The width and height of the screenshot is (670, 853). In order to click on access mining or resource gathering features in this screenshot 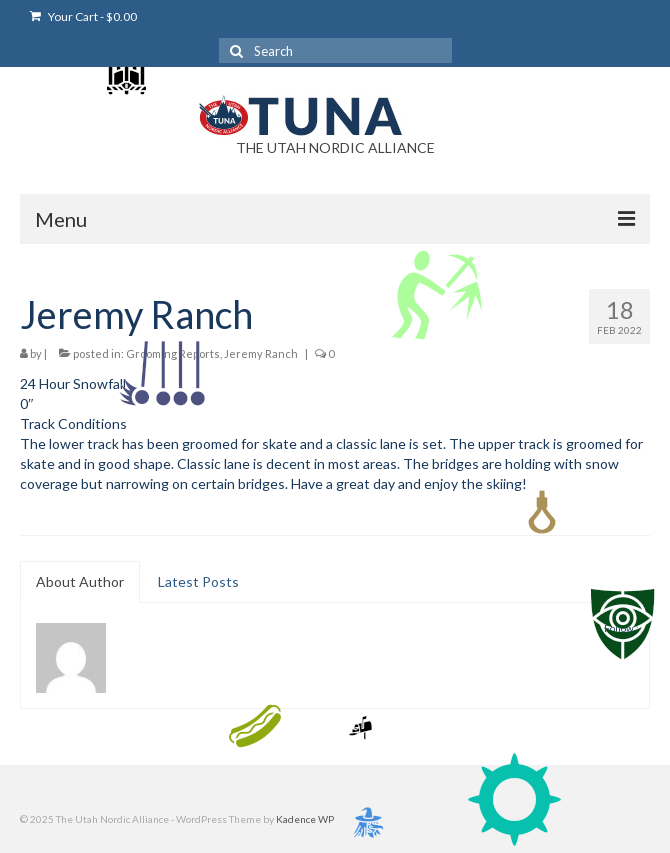, I will do `click(437, 295)`.